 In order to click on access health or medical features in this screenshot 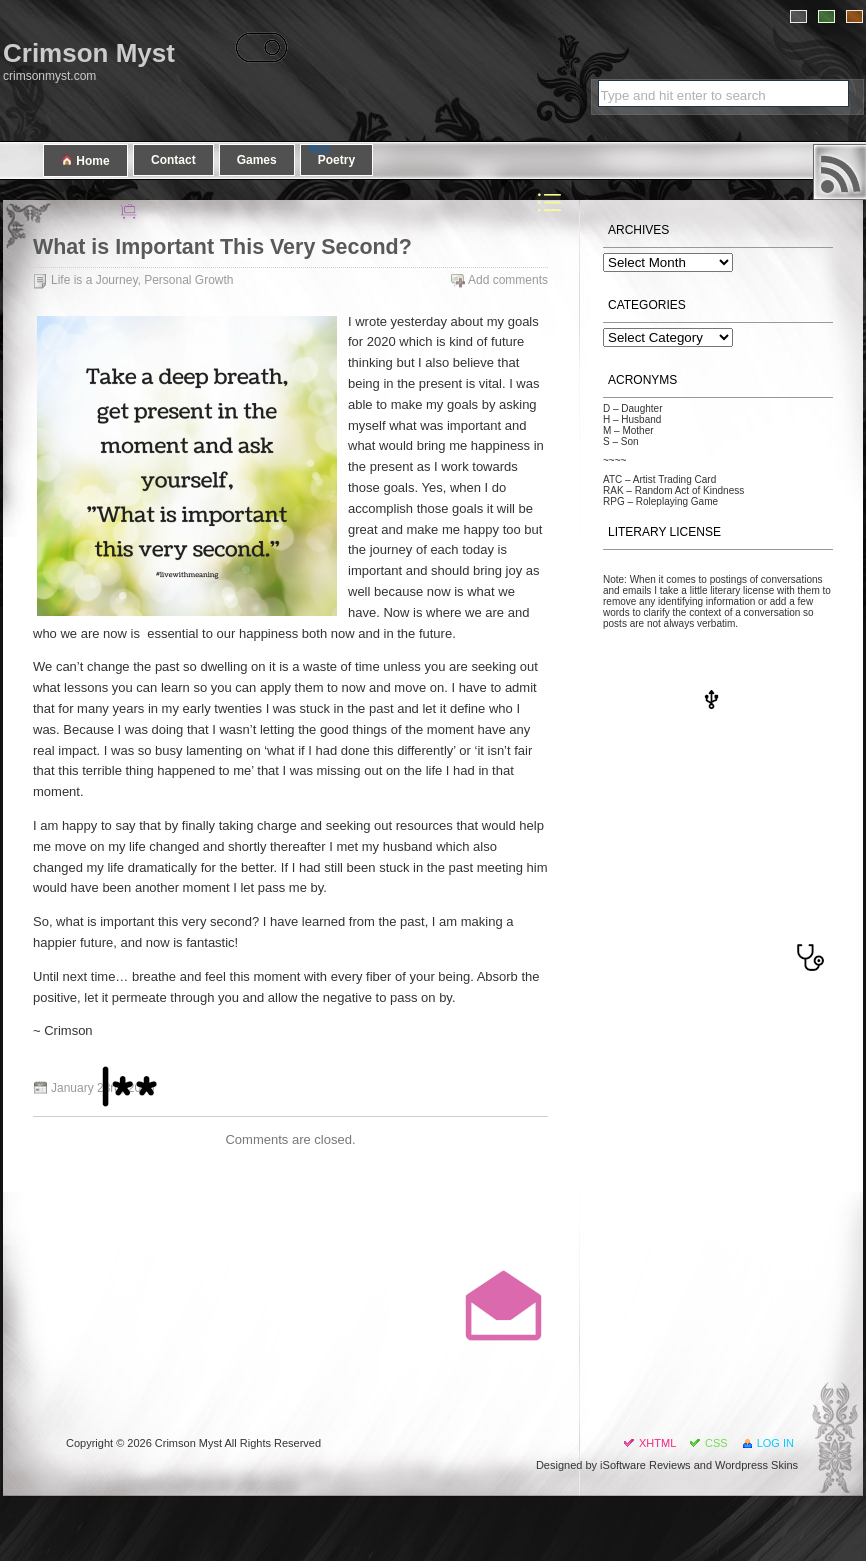, I will do `click(808, 956)`.